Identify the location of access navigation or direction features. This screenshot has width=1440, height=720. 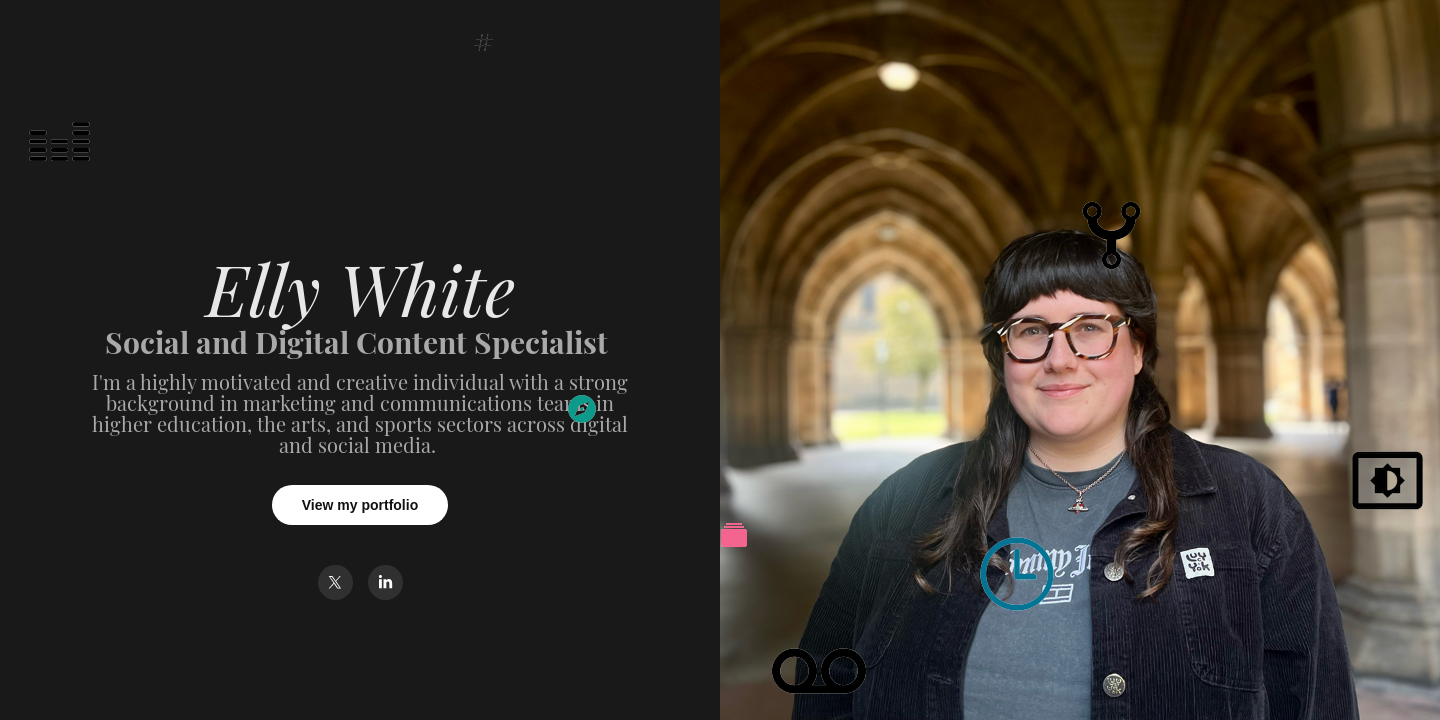
(582, 409).